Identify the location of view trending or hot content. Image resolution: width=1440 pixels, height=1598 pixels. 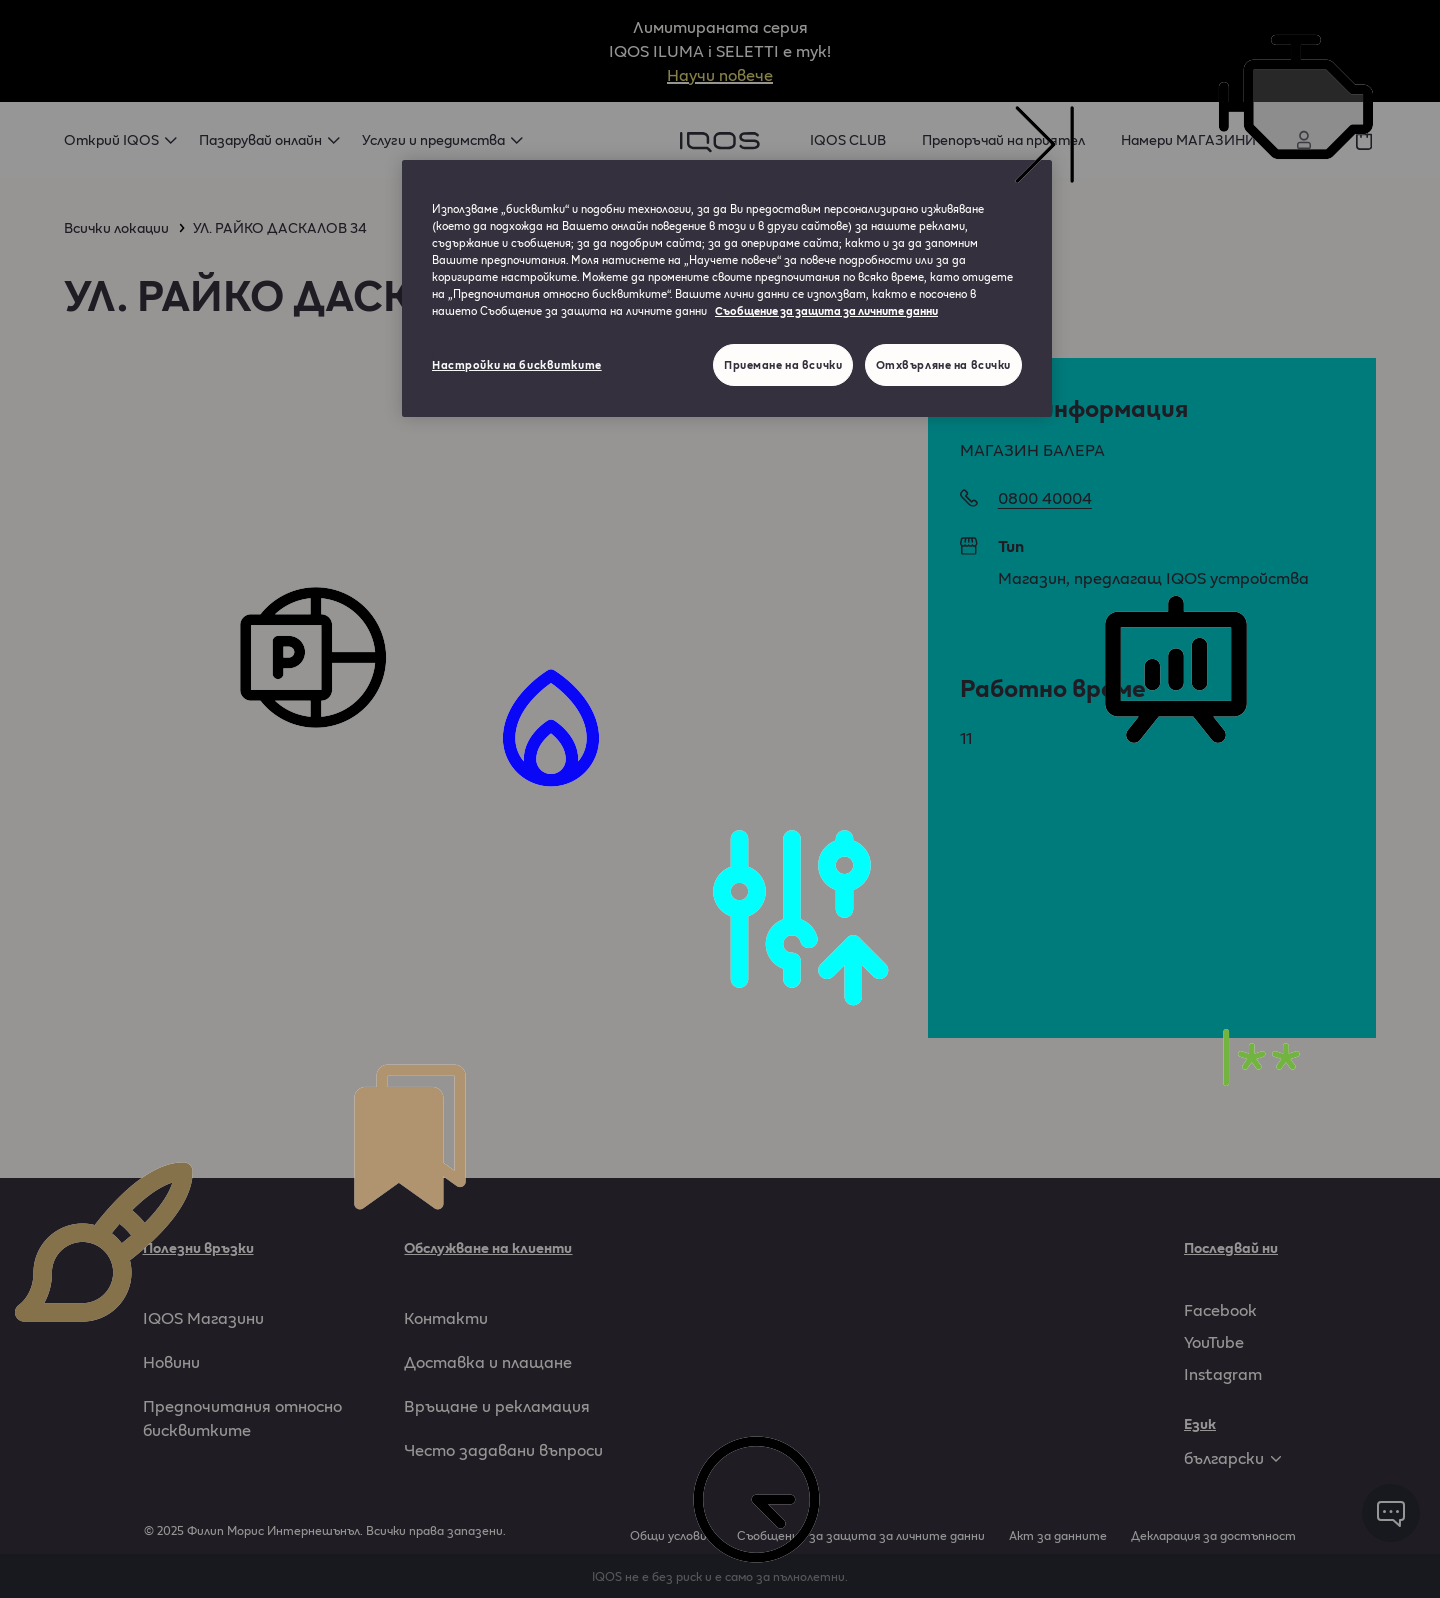
(551, 730).